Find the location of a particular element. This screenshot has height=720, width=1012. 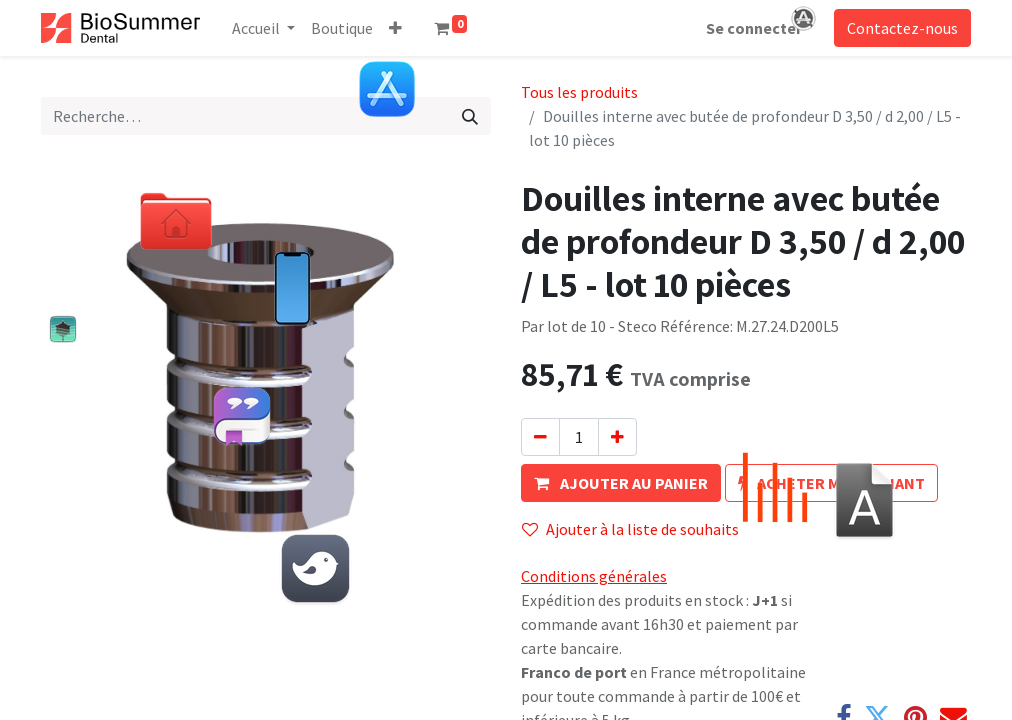

iPhone device connected to this mac is located at coordinates (292, 289).